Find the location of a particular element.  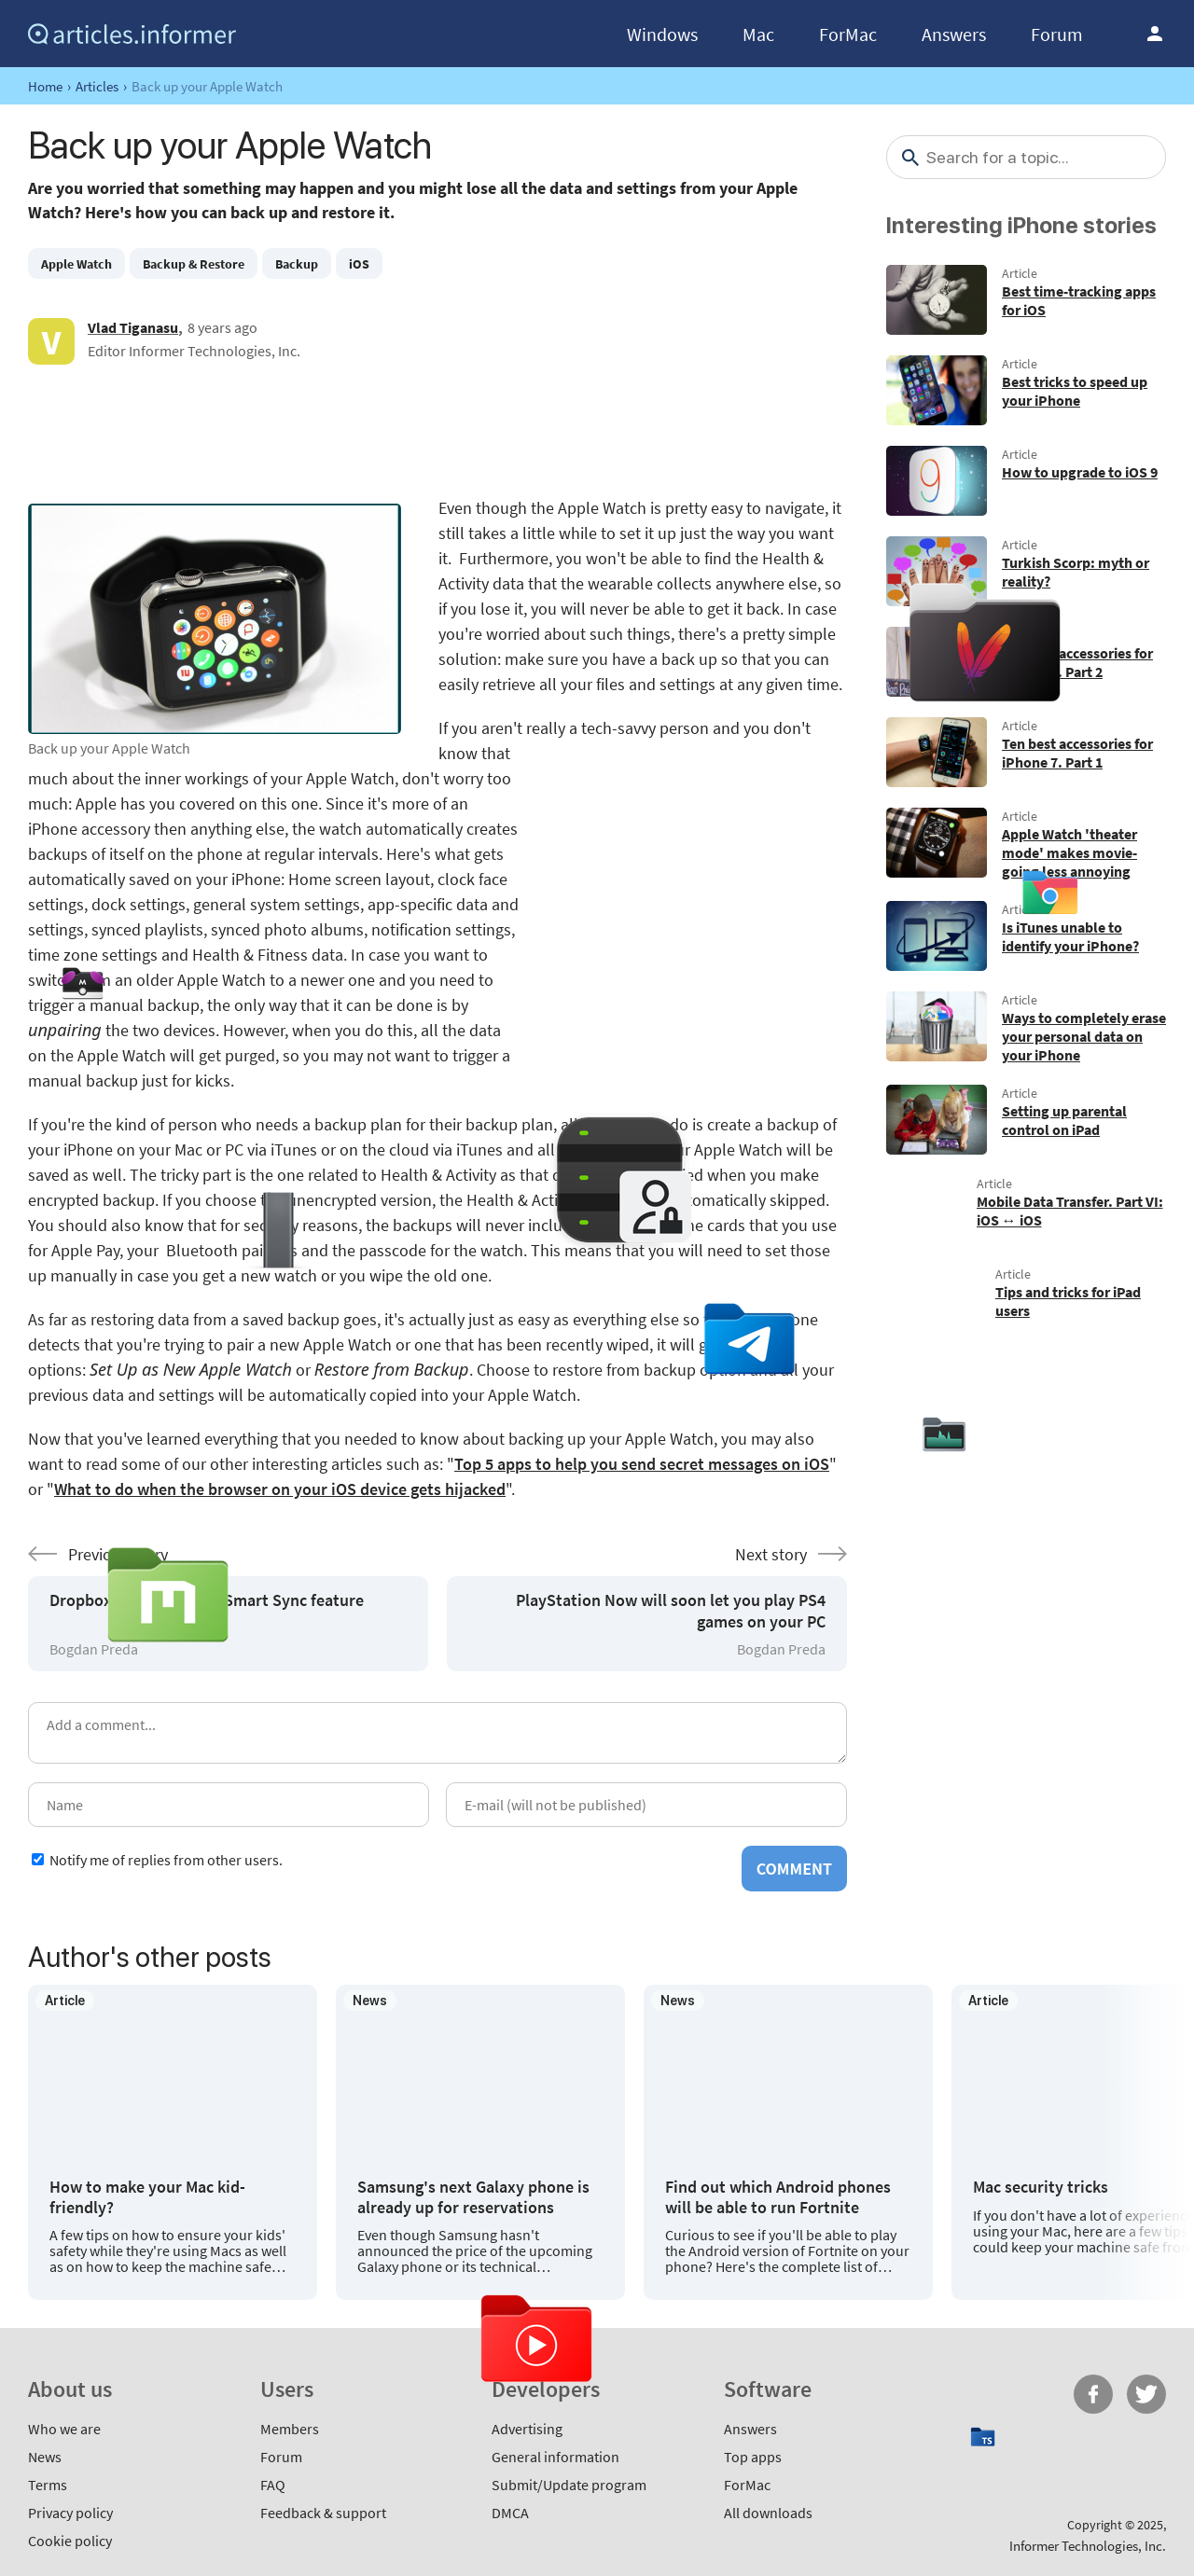

open typescript project files folder is located at coordinates (982, 2437).